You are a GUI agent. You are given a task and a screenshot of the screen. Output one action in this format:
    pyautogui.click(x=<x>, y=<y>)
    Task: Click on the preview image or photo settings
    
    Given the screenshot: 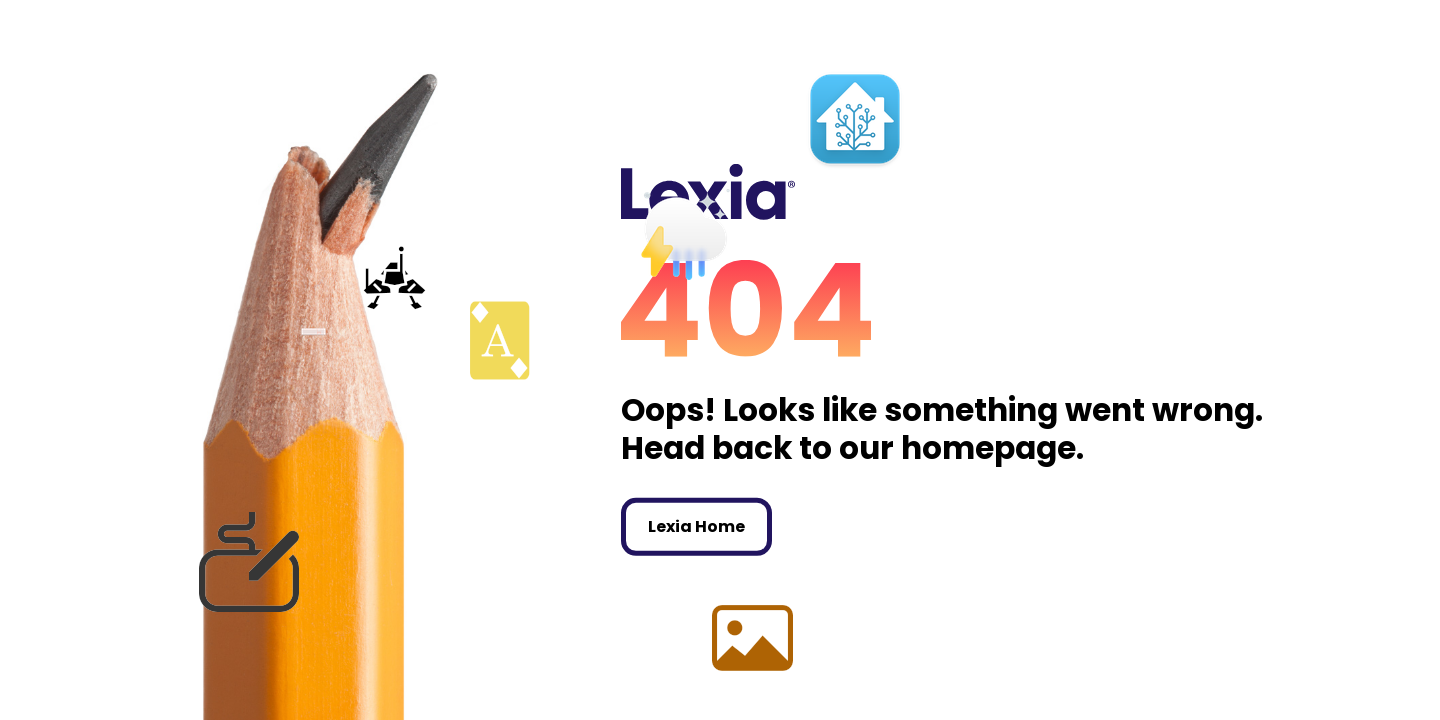 What is the action you would take?
    pyautogui.click(x=752, y=640)
    